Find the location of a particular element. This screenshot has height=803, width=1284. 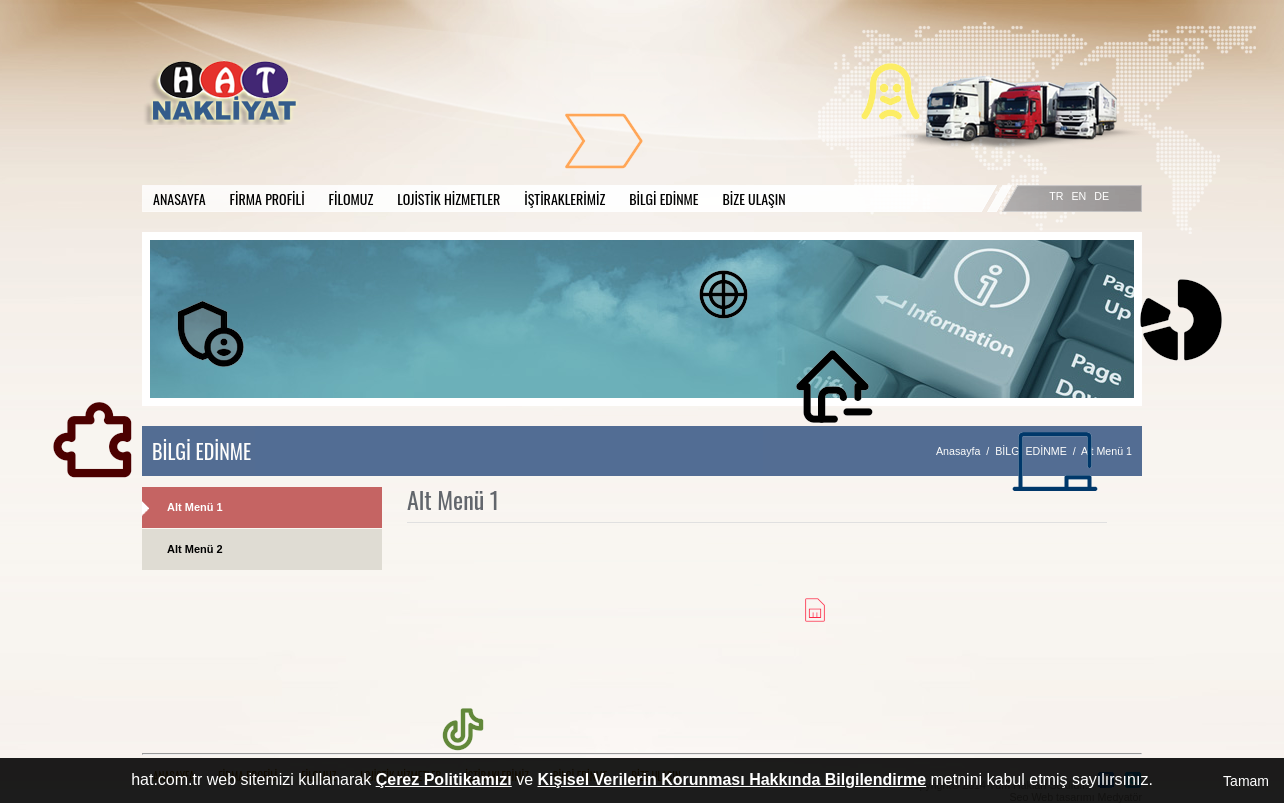

remove a property from your saved homes is located at coordinates (832, 386).